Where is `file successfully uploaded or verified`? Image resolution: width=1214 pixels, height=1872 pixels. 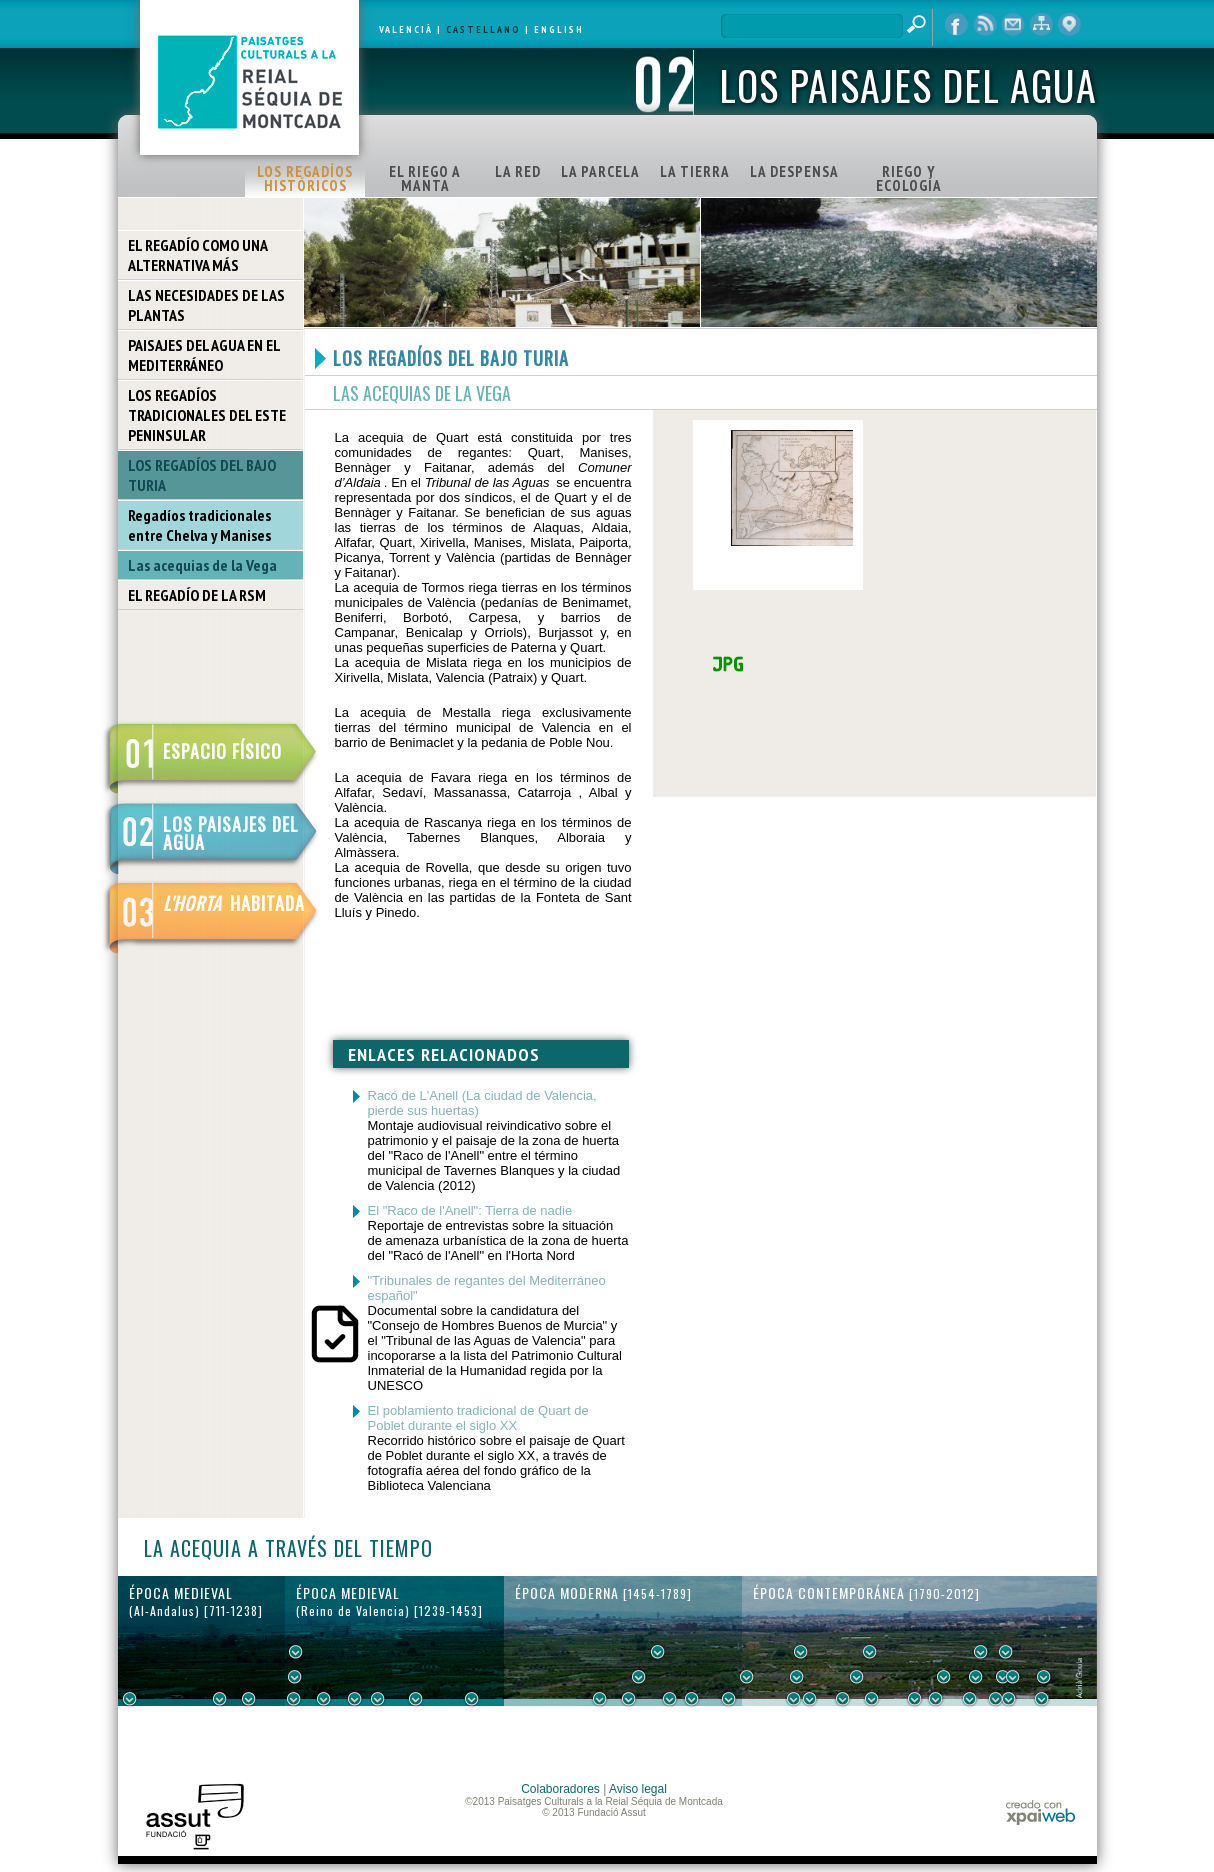 file successfully uploaded or verified is located at coordinates (335, 1334).